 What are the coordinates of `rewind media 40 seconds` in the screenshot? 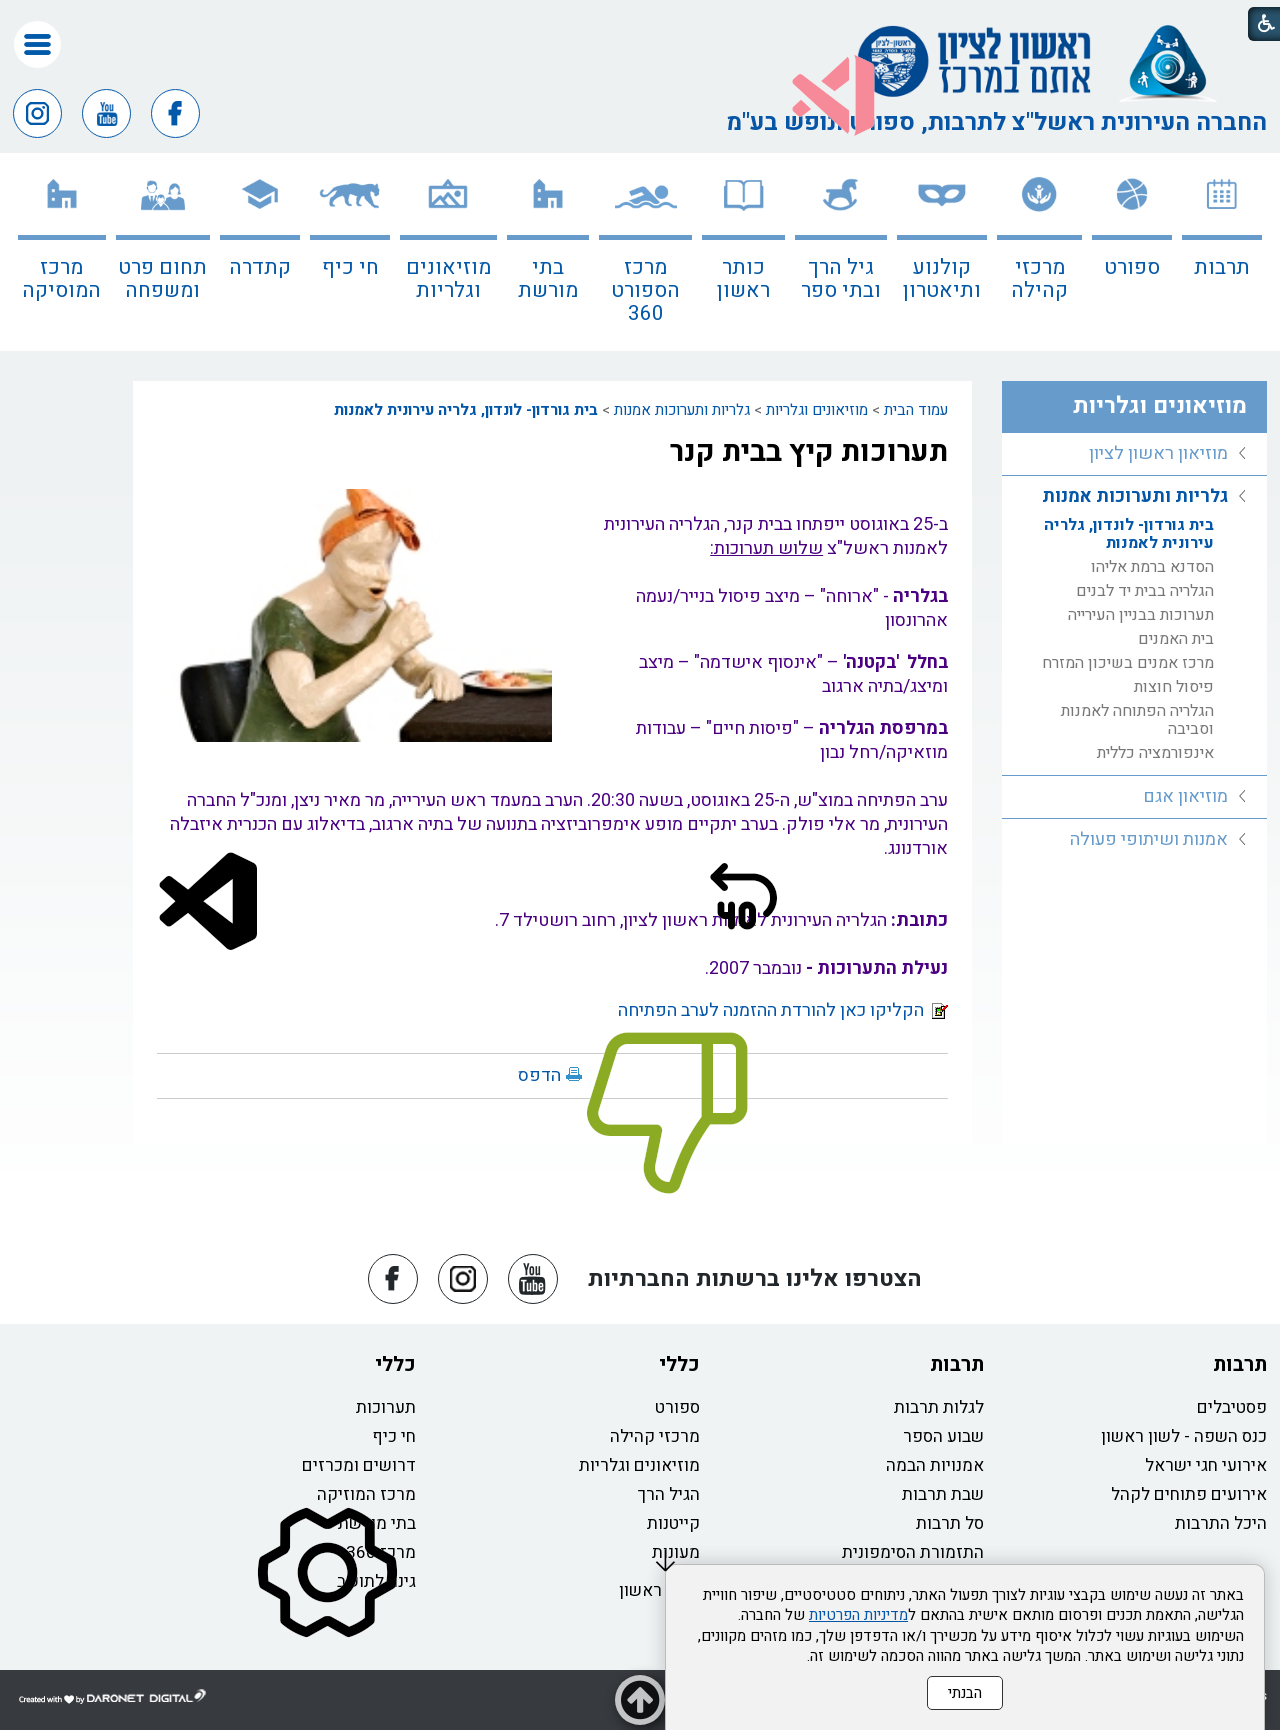 It's located at (742, 898).